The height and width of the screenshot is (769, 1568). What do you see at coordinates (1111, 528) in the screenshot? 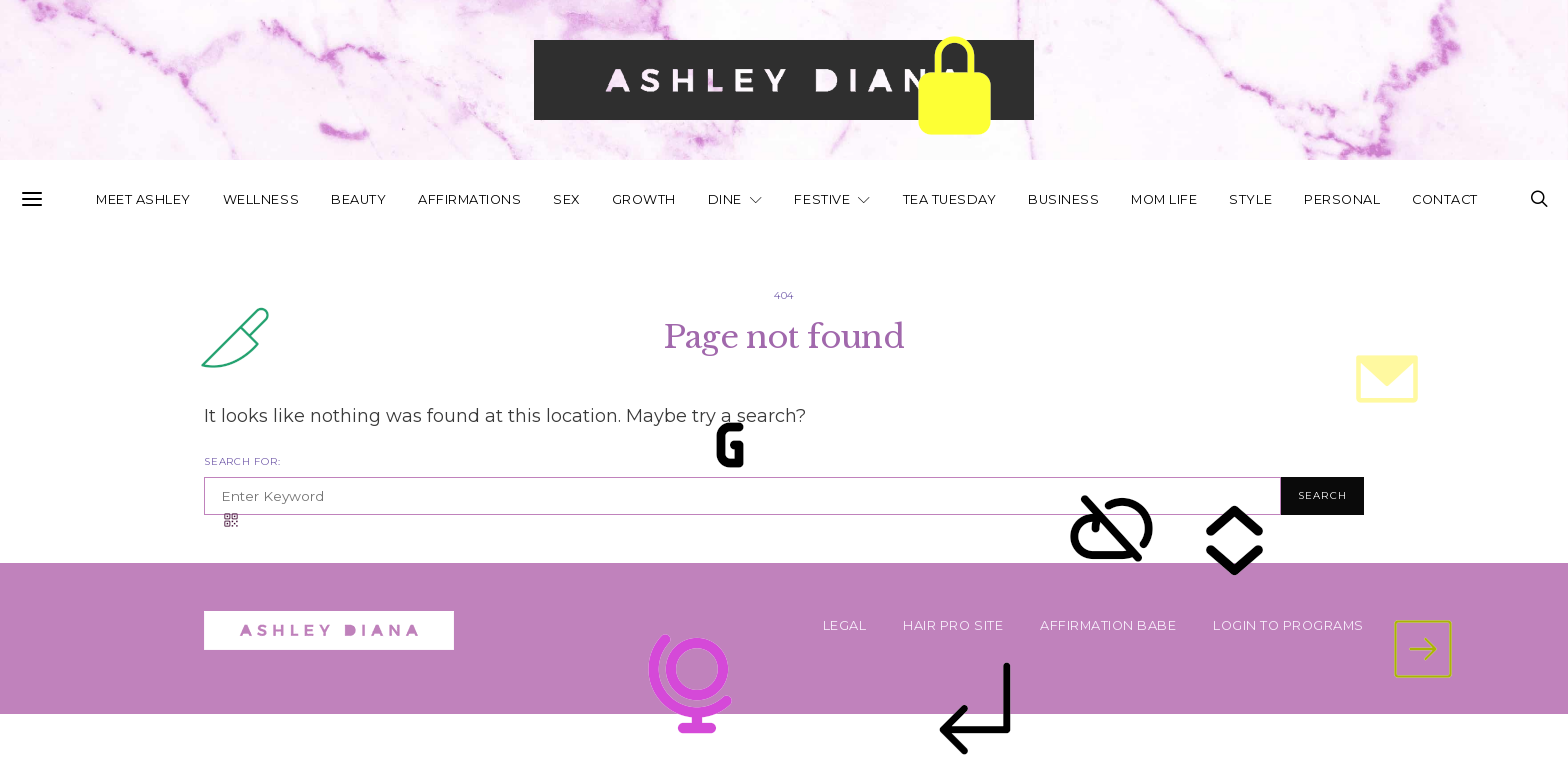
I see `indicates no cloud connection or offline status` at bounding box center [1111, 528].